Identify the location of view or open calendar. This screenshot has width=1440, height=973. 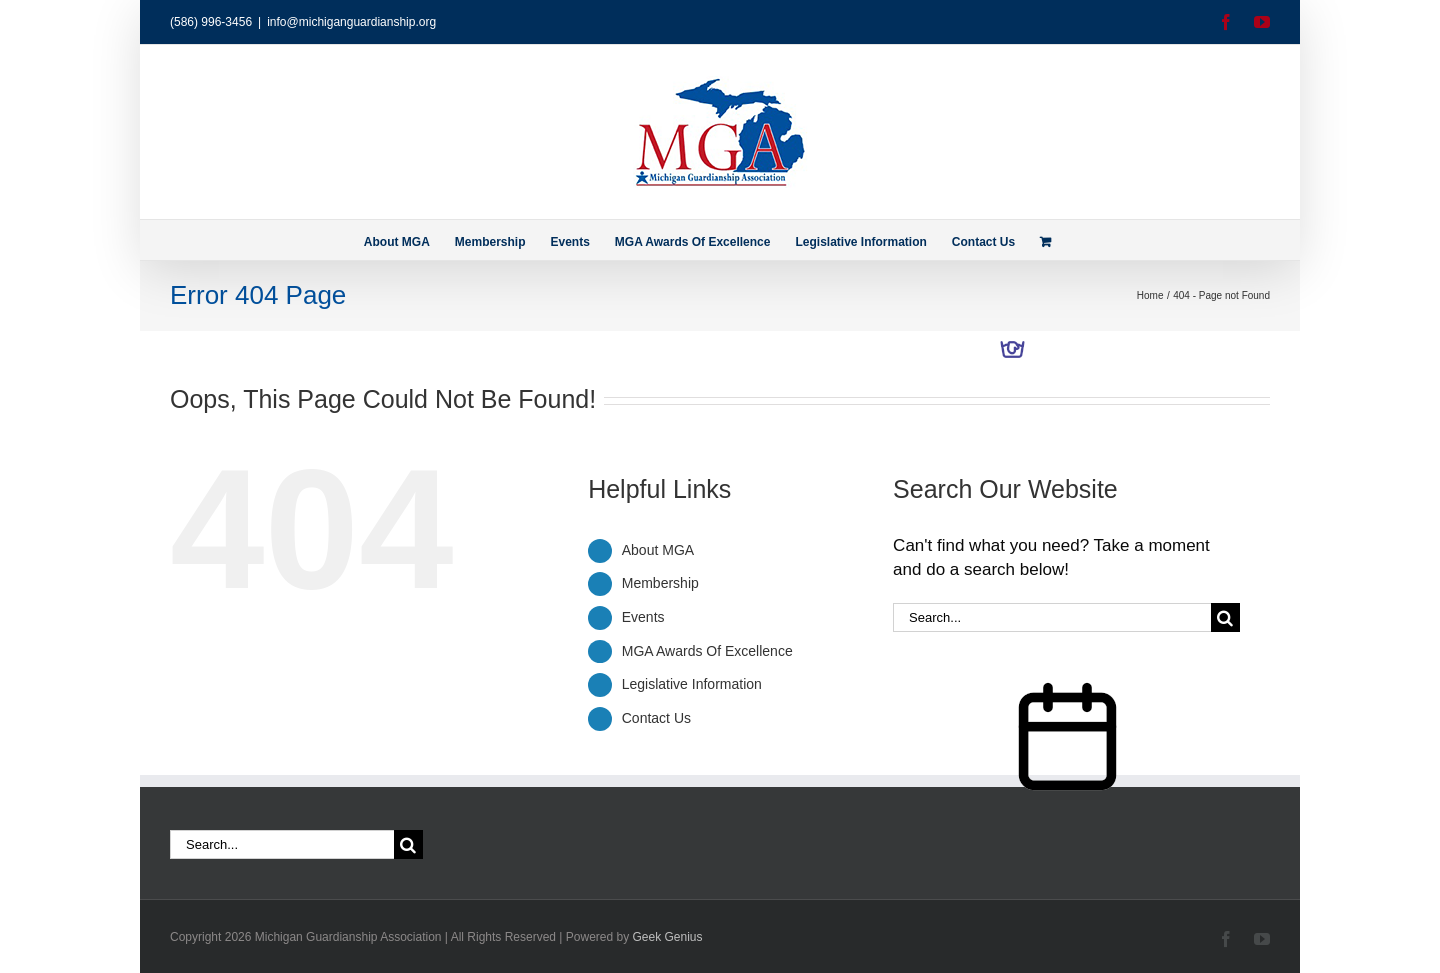
(1067, 736).